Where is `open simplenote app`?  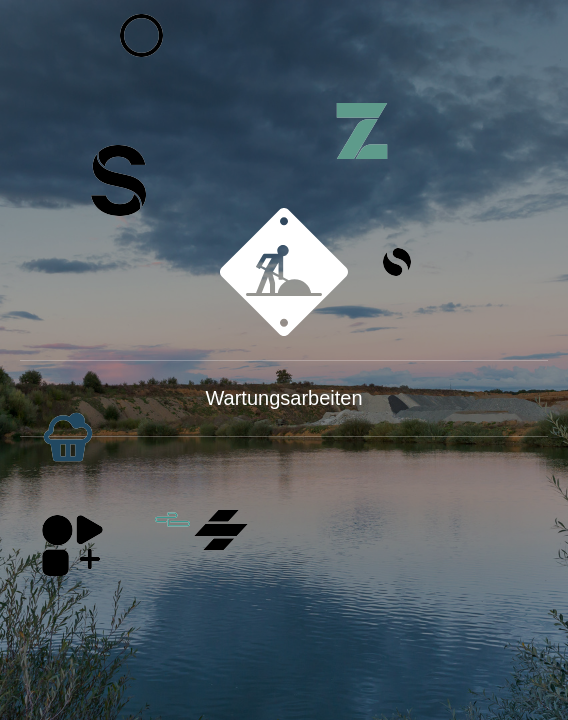
open simplenote app is located at coordinates (397, 262).